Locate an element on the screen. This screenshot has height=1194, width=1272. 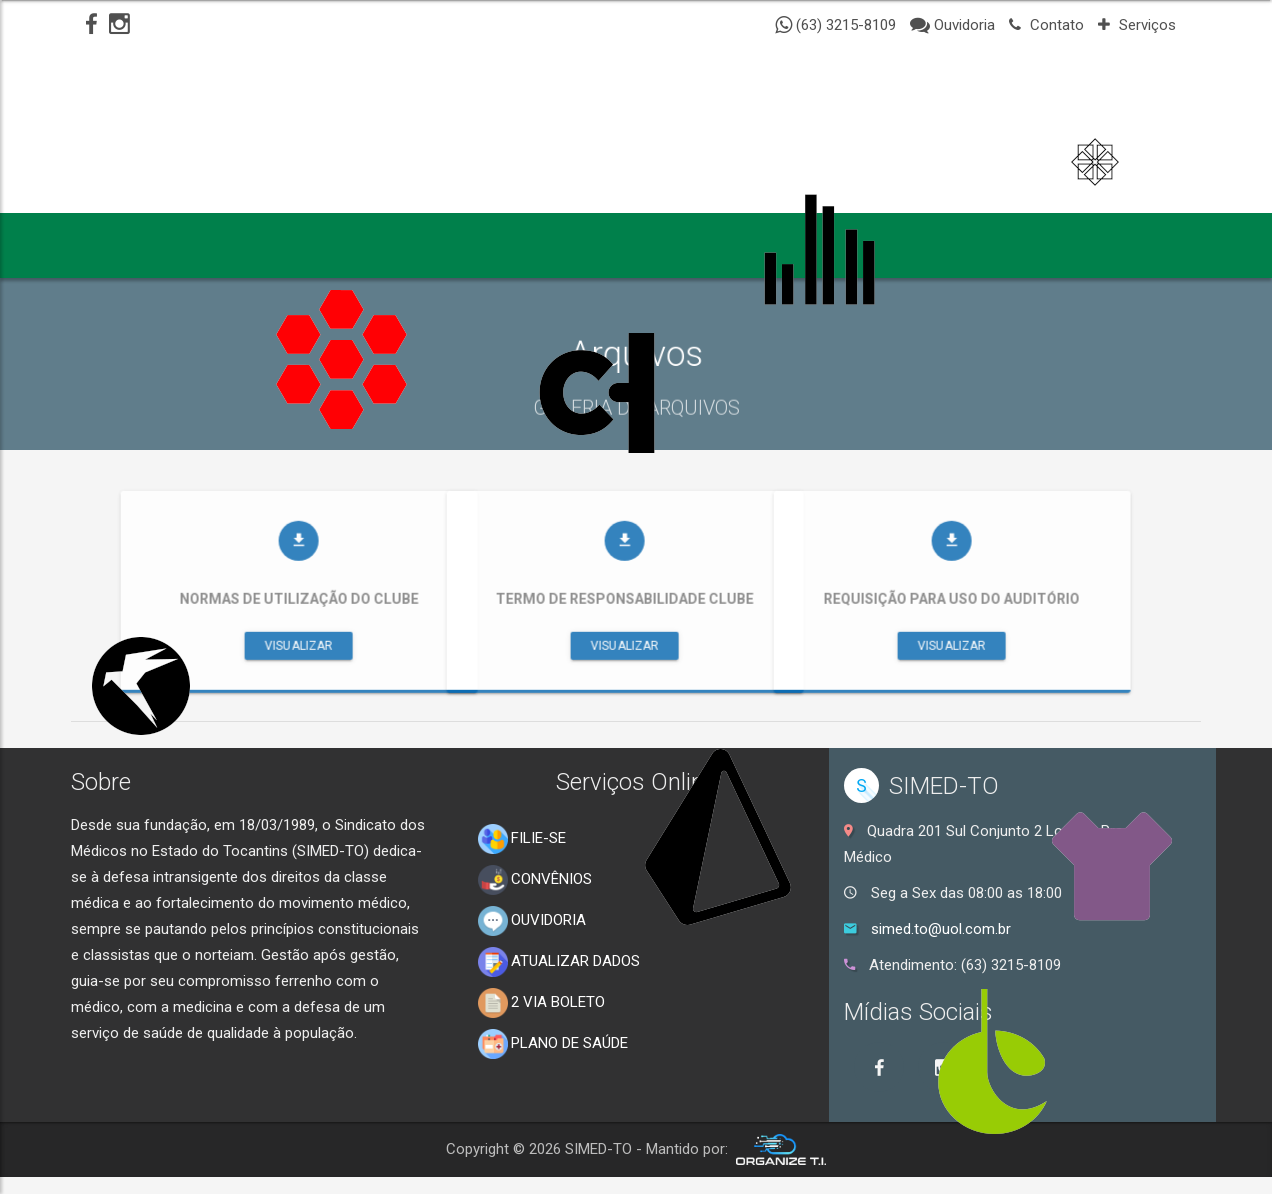
link to CNES (French space agency) website is located at coordinates (992, 1061).